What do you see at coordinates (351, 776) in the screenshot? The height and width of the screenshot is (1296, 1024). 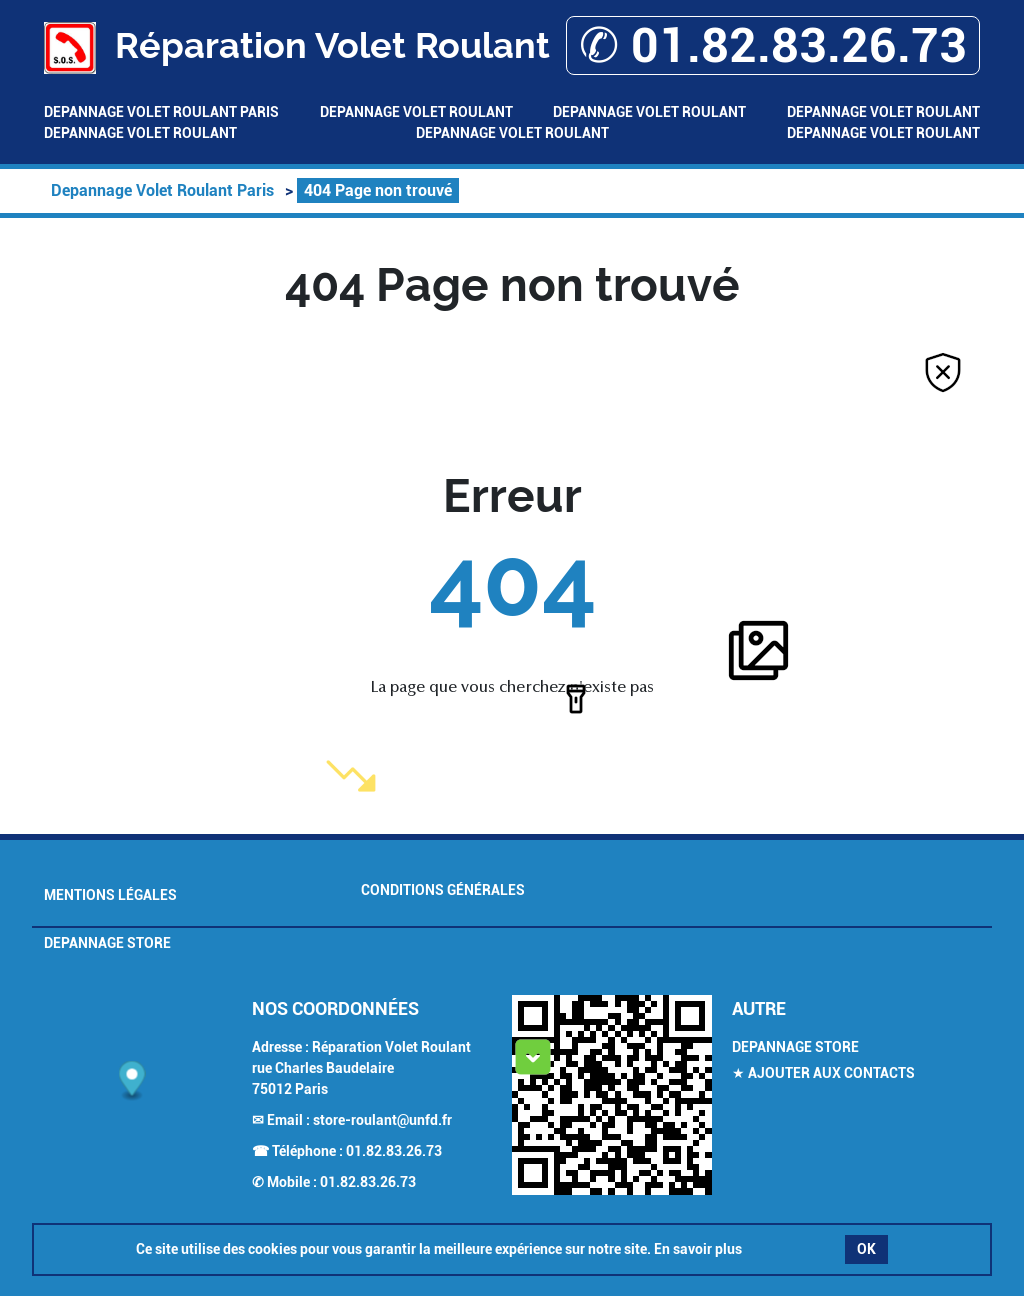 I see `indicates a decreasing trend or declining value` at bounding box center [351, 776].